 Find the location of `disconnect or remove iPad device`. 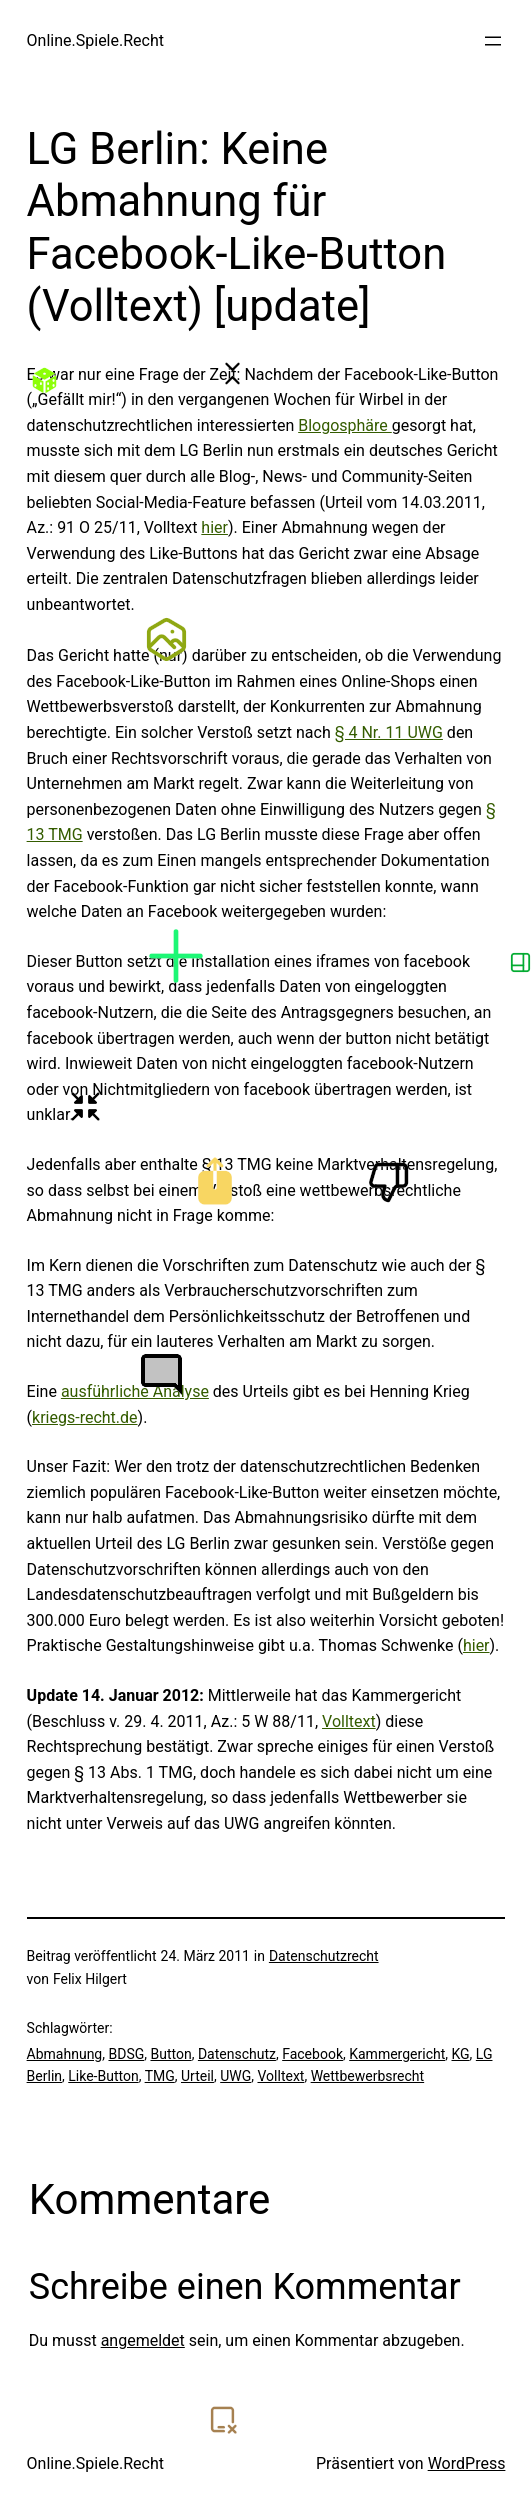

disconnect or remove iPad device is located at coordinates (222, 2419).